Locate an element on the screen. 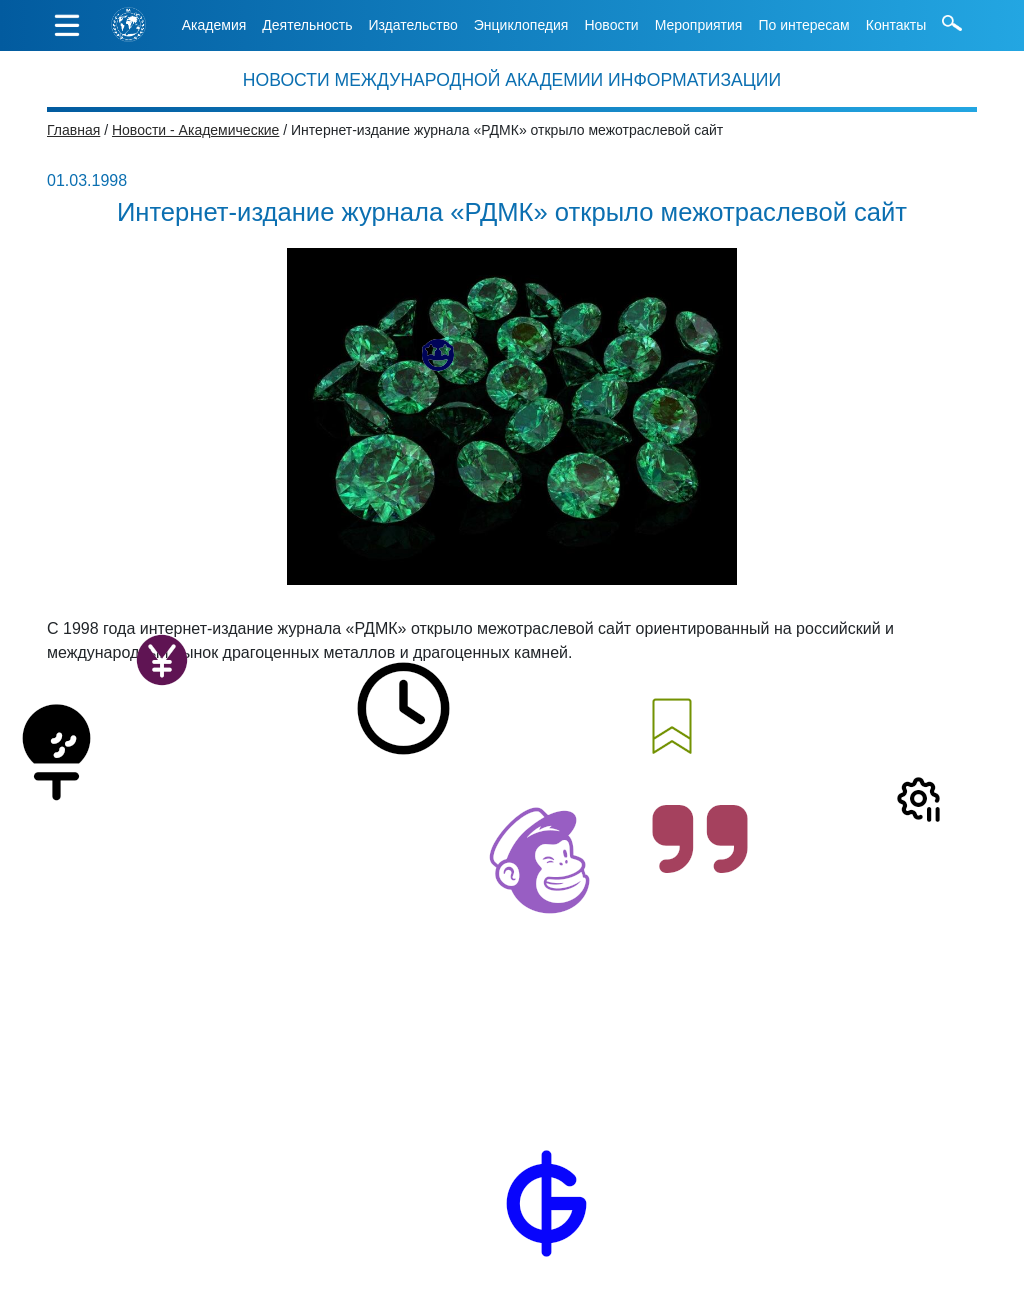  insert a blockquote or citation is located at coordinates (700, 839).